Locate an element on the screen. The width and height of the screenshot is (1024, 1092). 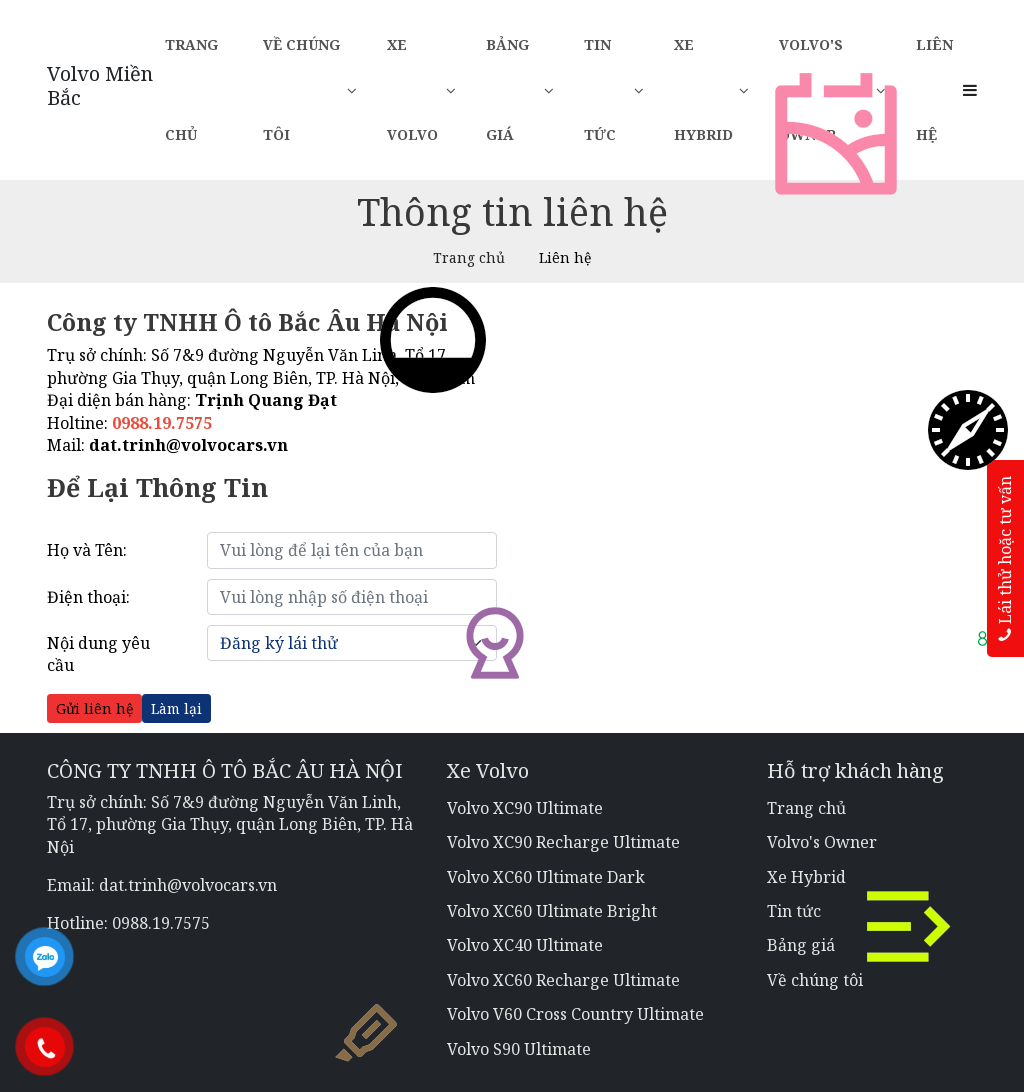
indicates item number 8 in a list or sequence is located at coordinates (982, 638).